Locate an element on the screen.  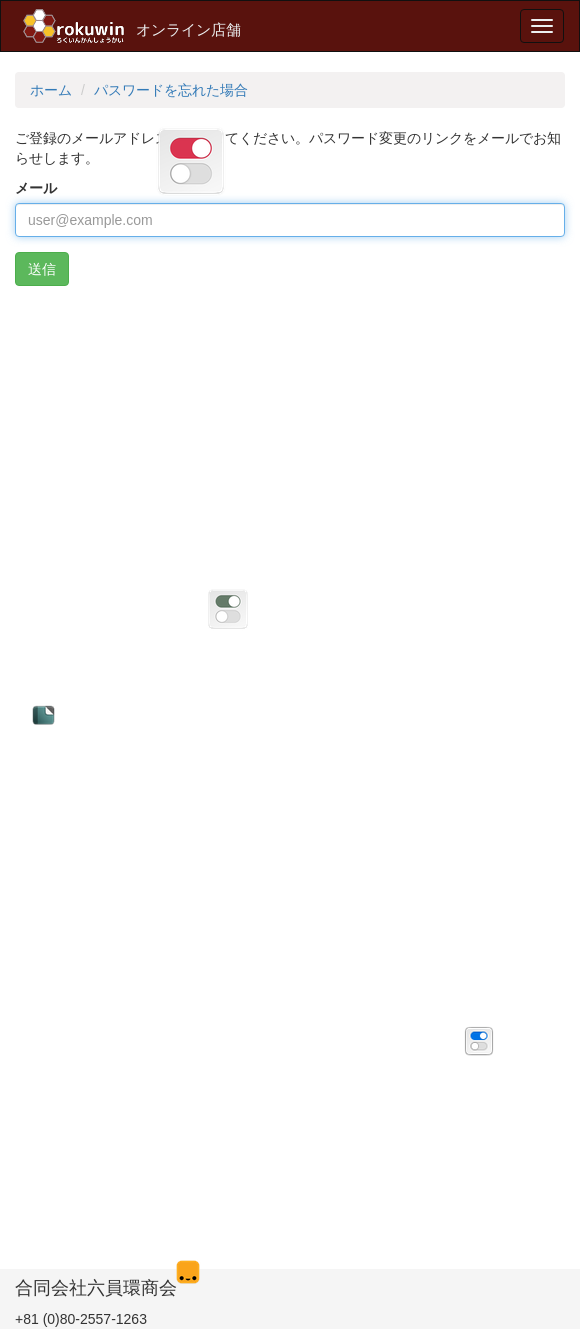
open unity tweak tool settings is located at coordinates (228, 609).